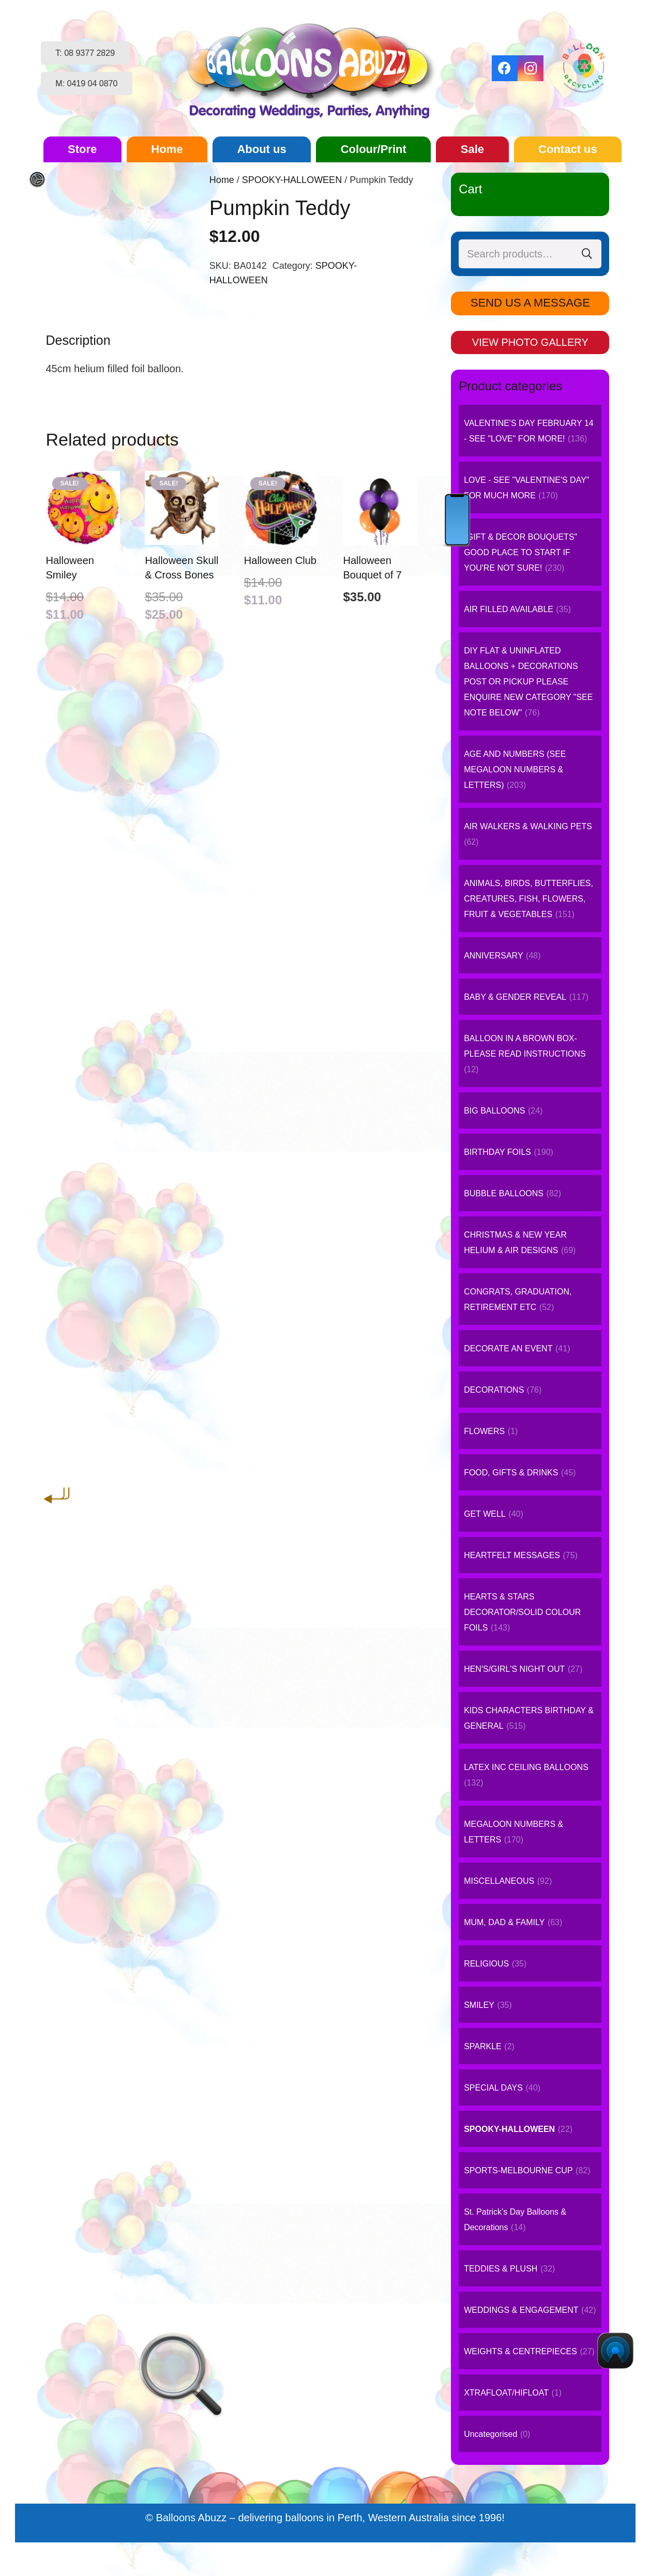 Image resolution: width=650 pixels, height=2576 pixels. I want to click on access your media library, so click(404, 684).